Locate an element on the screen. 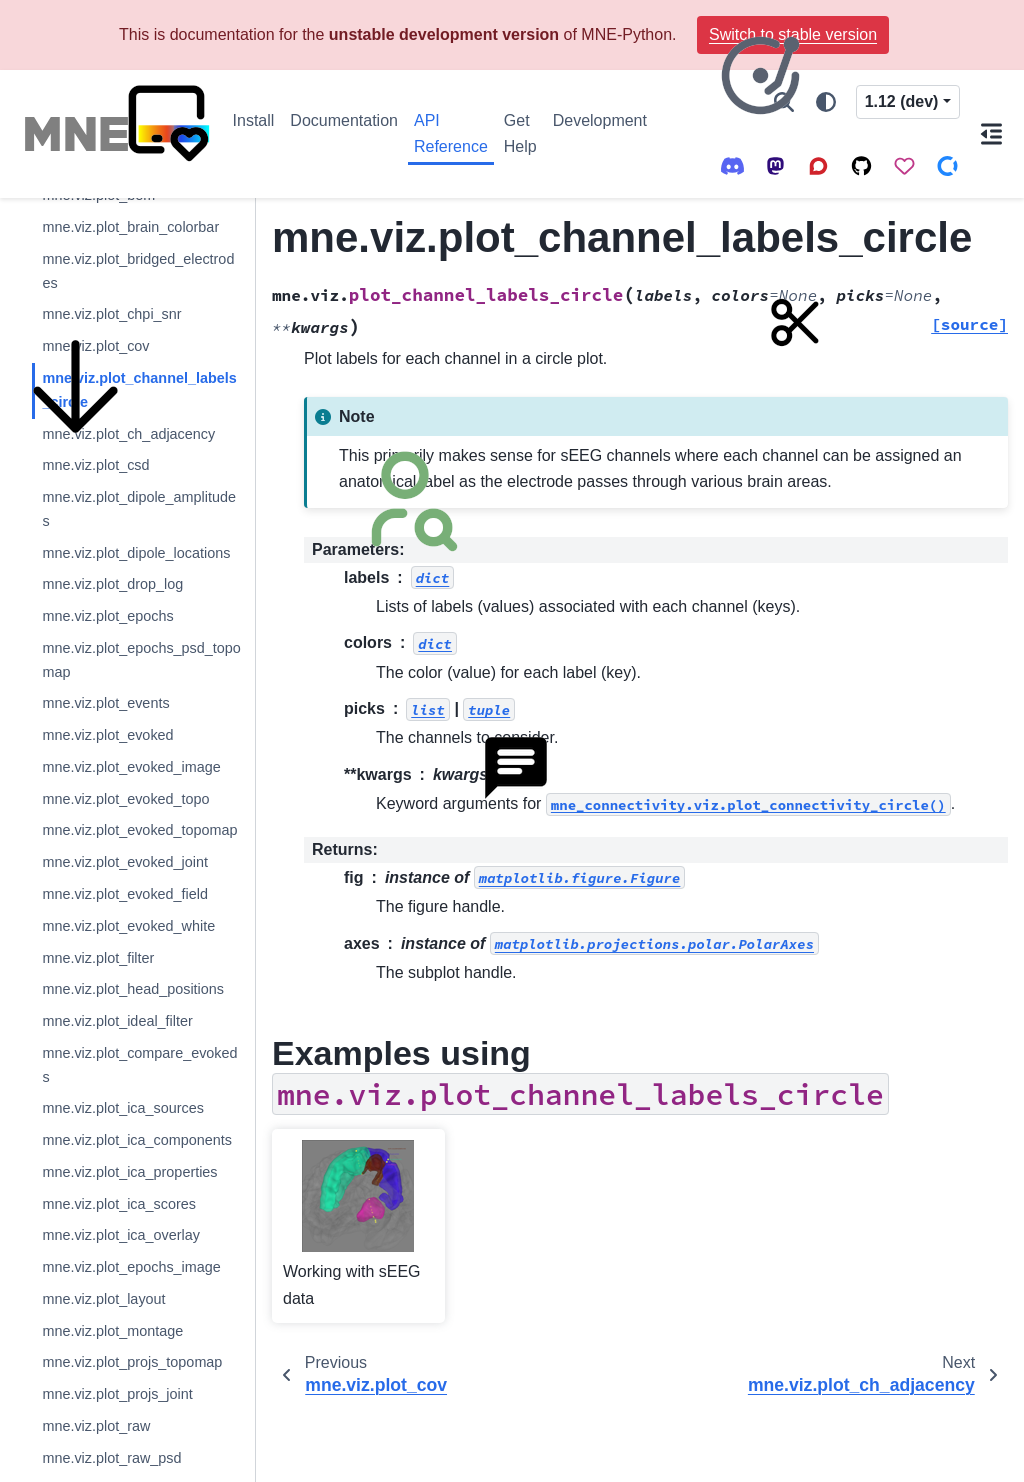  access music or audio library is located at coordinates (760, 75).